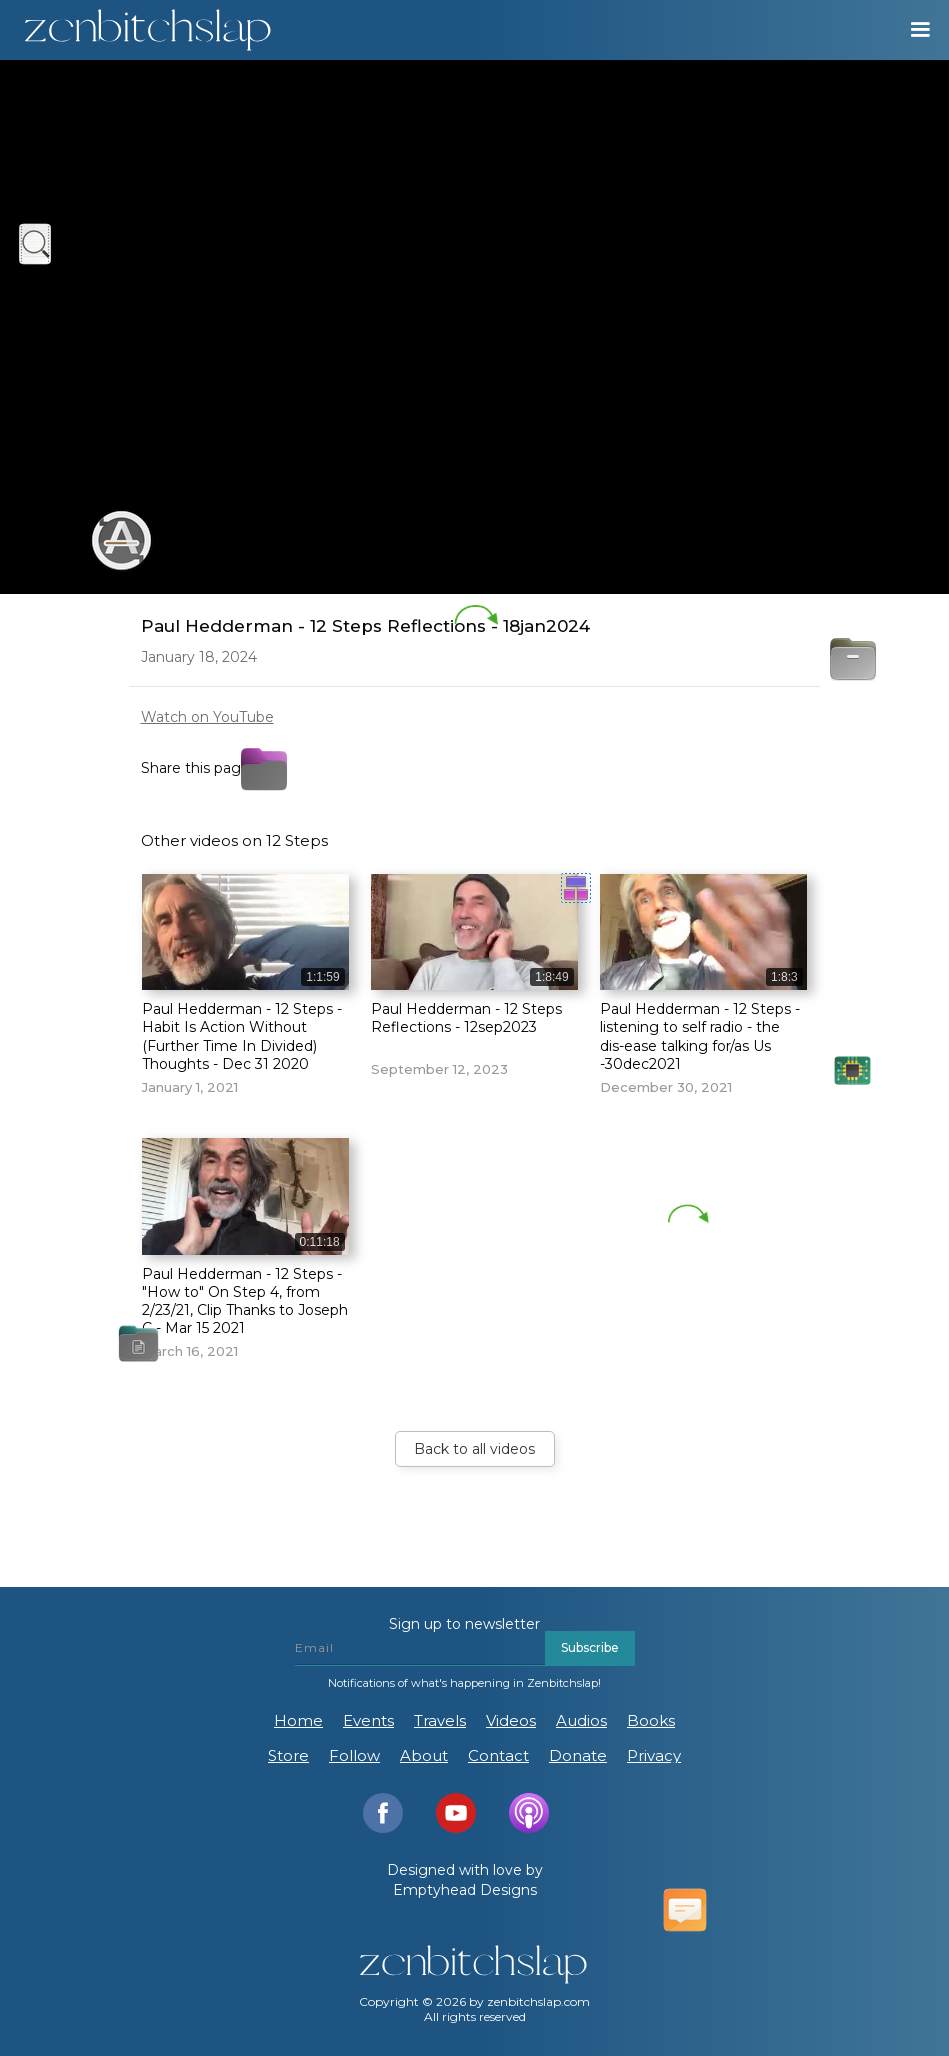 This screenshot has width=949, height=2056. What do you see at coordinates (264, 769) in the screenshot?
I see `open folder containing files` at bounding box center [264, 769].